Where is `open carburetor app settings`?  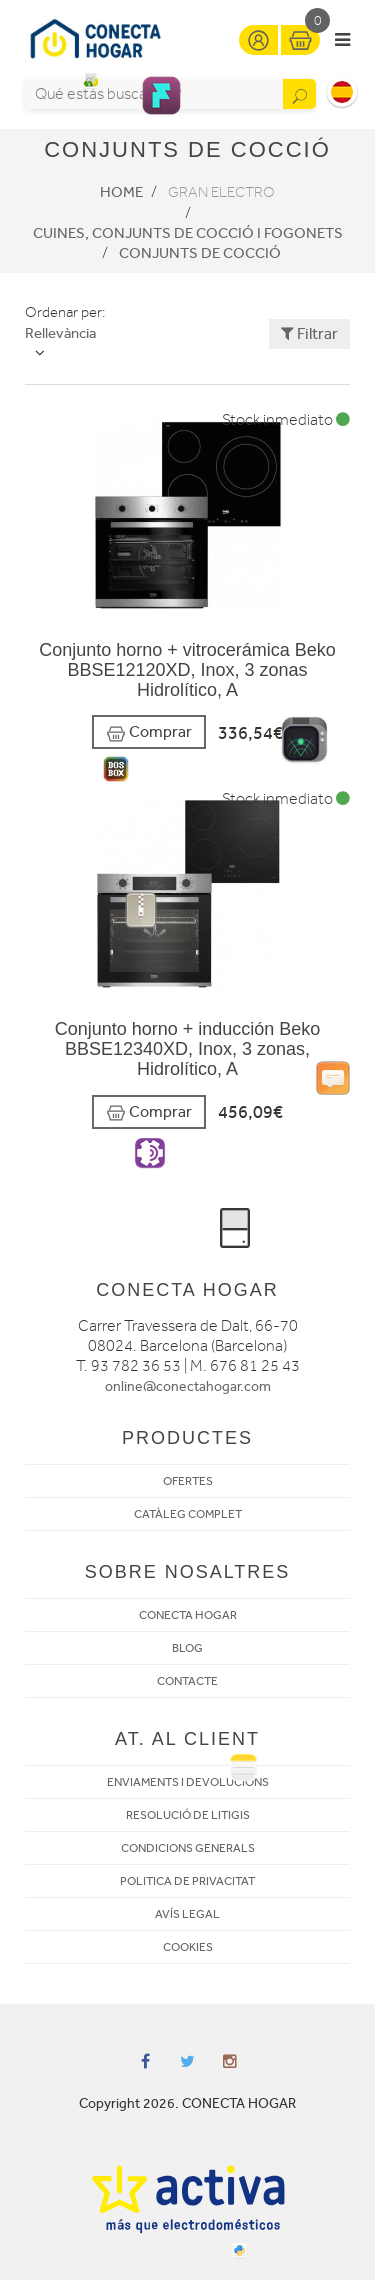 open carburetor app settings is located at coordinates (150, 1153).